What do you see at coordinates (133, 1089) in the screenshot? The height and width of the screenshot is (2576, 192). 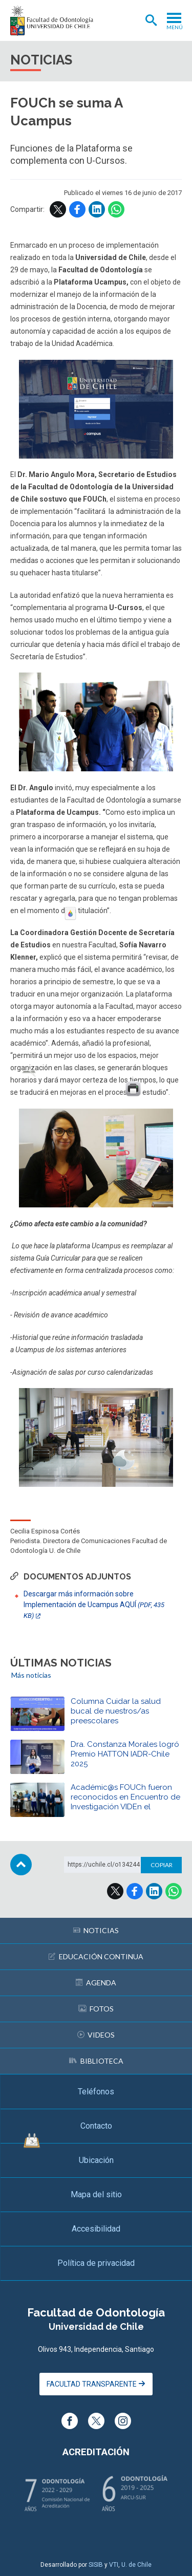 I see `open print center to manage print jobs` at bounding box center [133, 1089].